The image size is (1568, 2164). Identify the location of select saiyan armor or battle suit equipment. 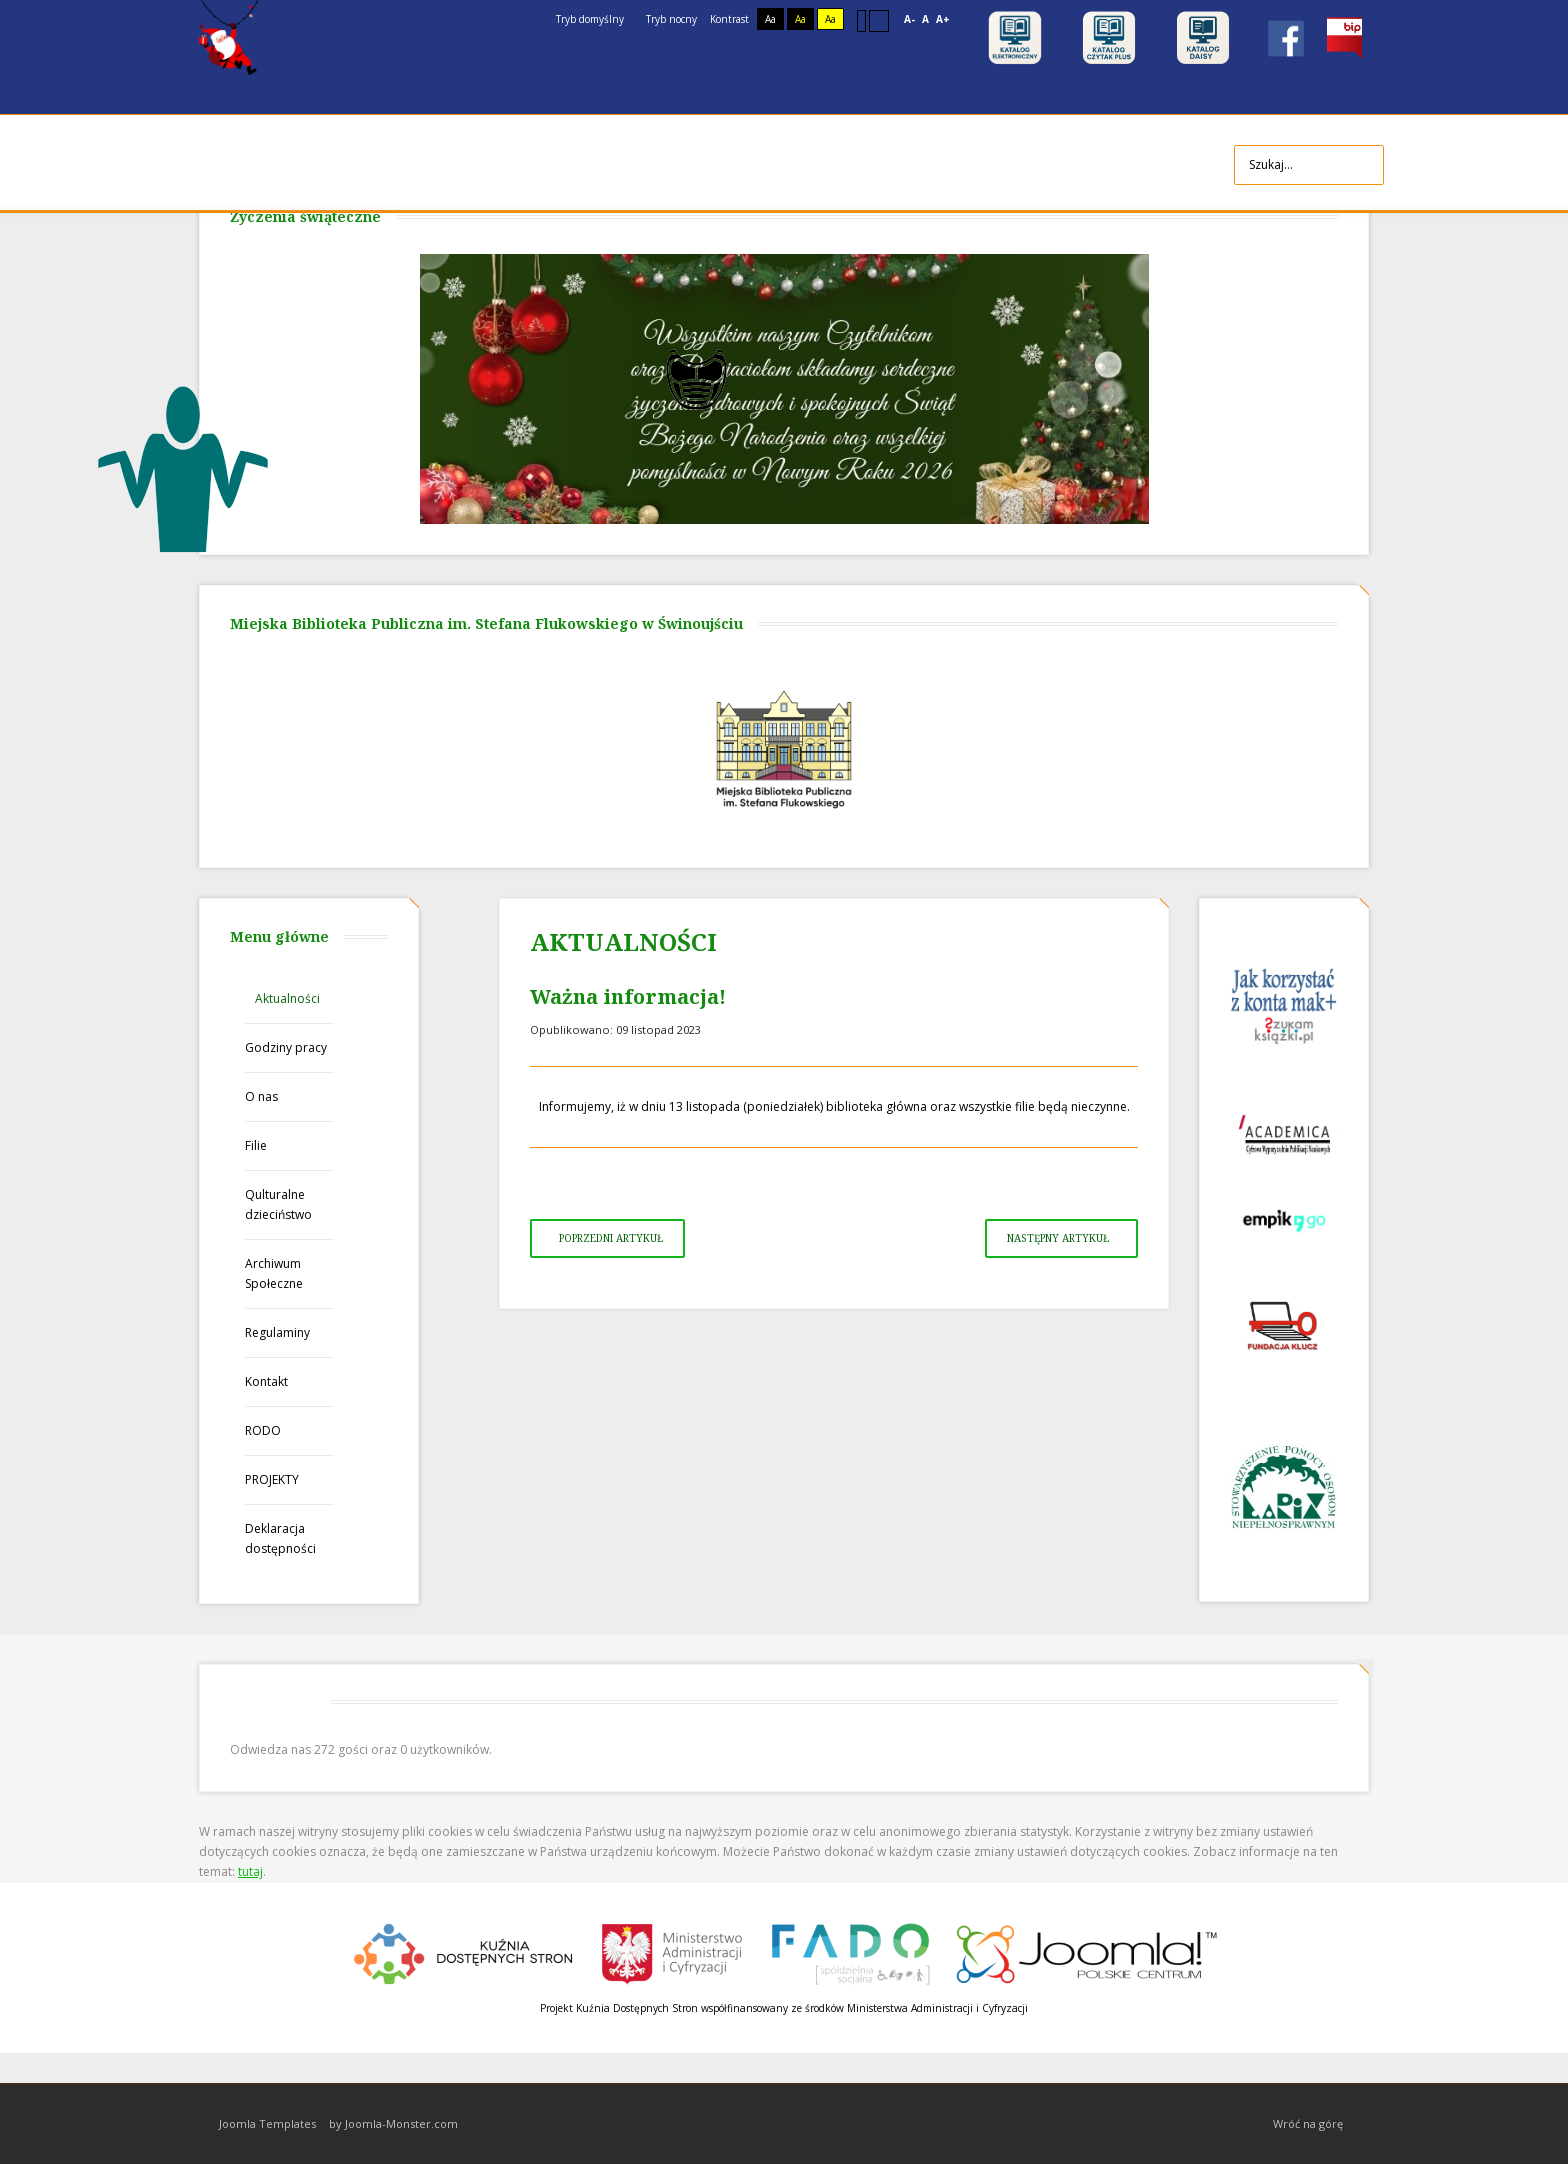
(696, 378).